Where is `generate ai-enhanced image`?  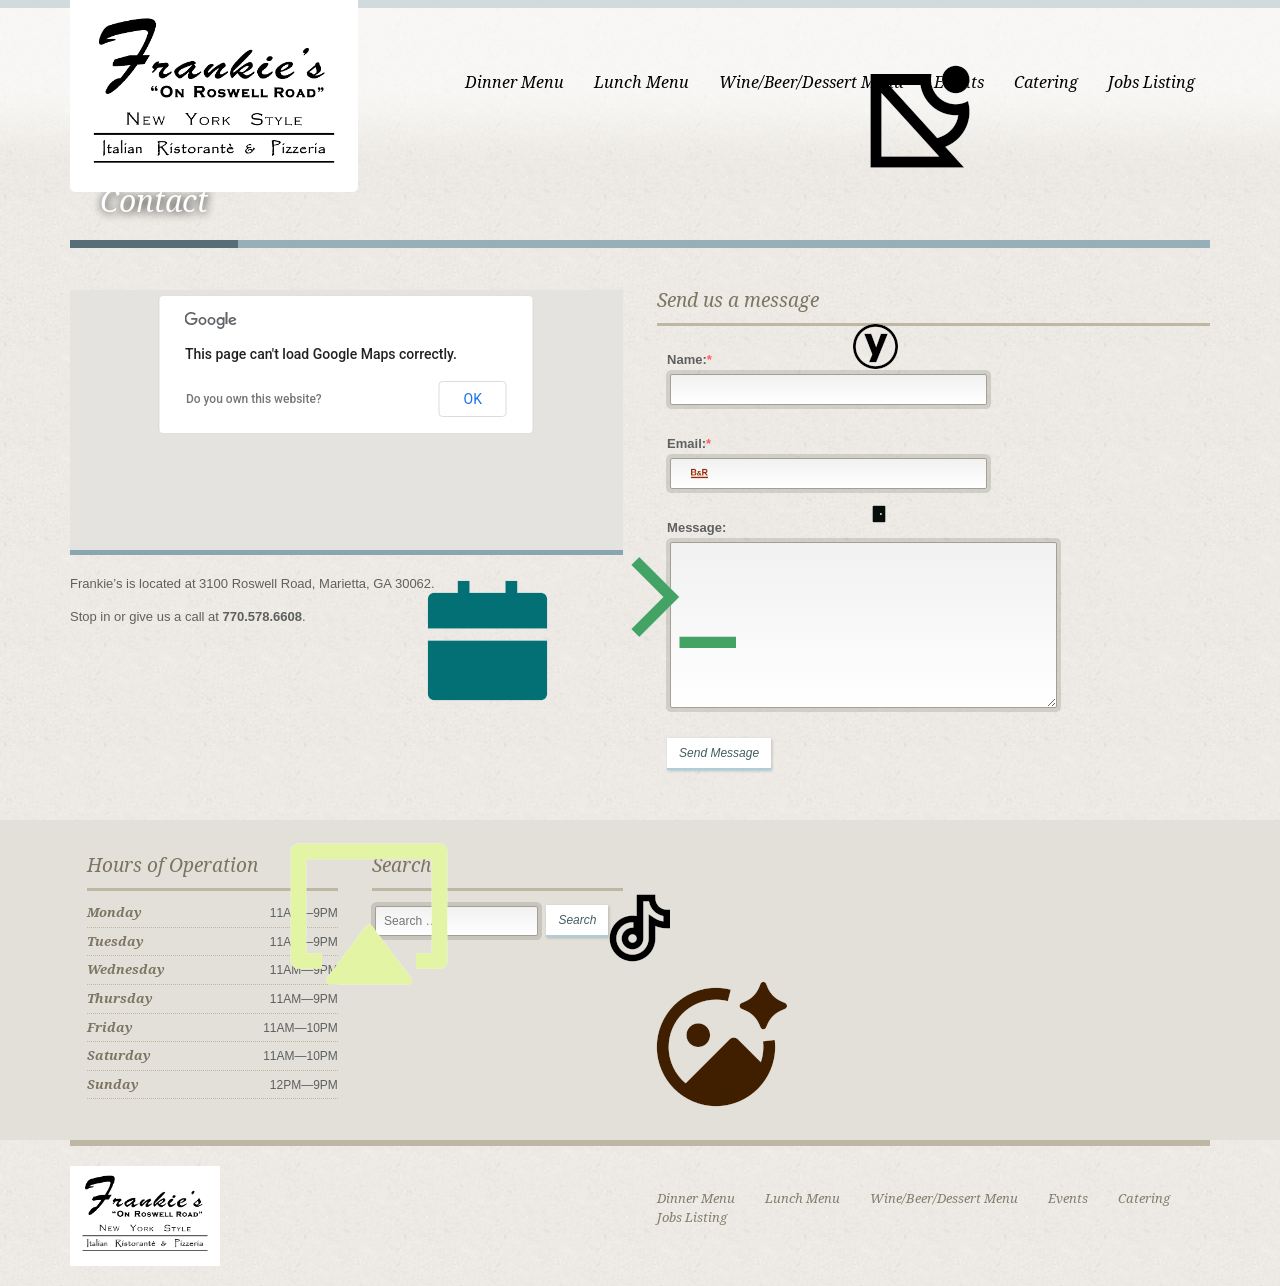
generate ai-enhanced image is located at coordinates (716, 1047).